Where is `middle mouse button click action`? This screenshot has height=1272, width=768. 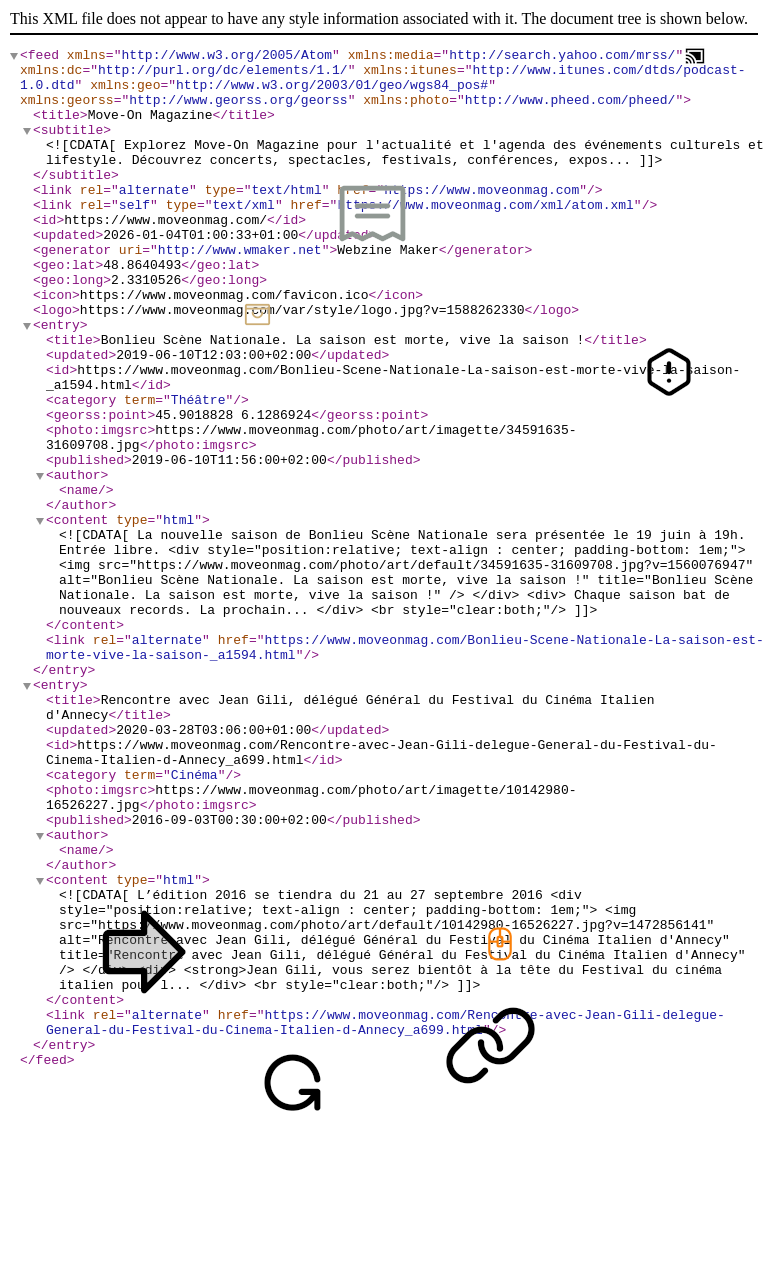 middle mouse button click action is located at coordinates (500, 944).